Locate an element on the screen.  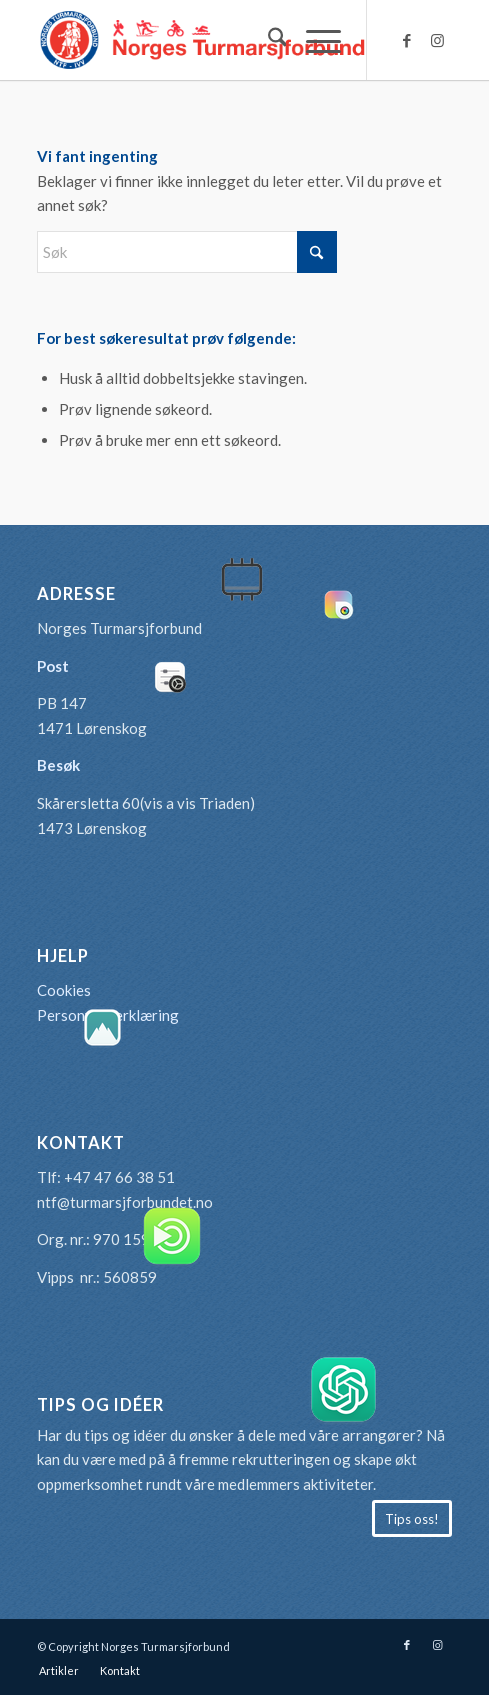
view system hardware information is located at coordinates (242, 578).